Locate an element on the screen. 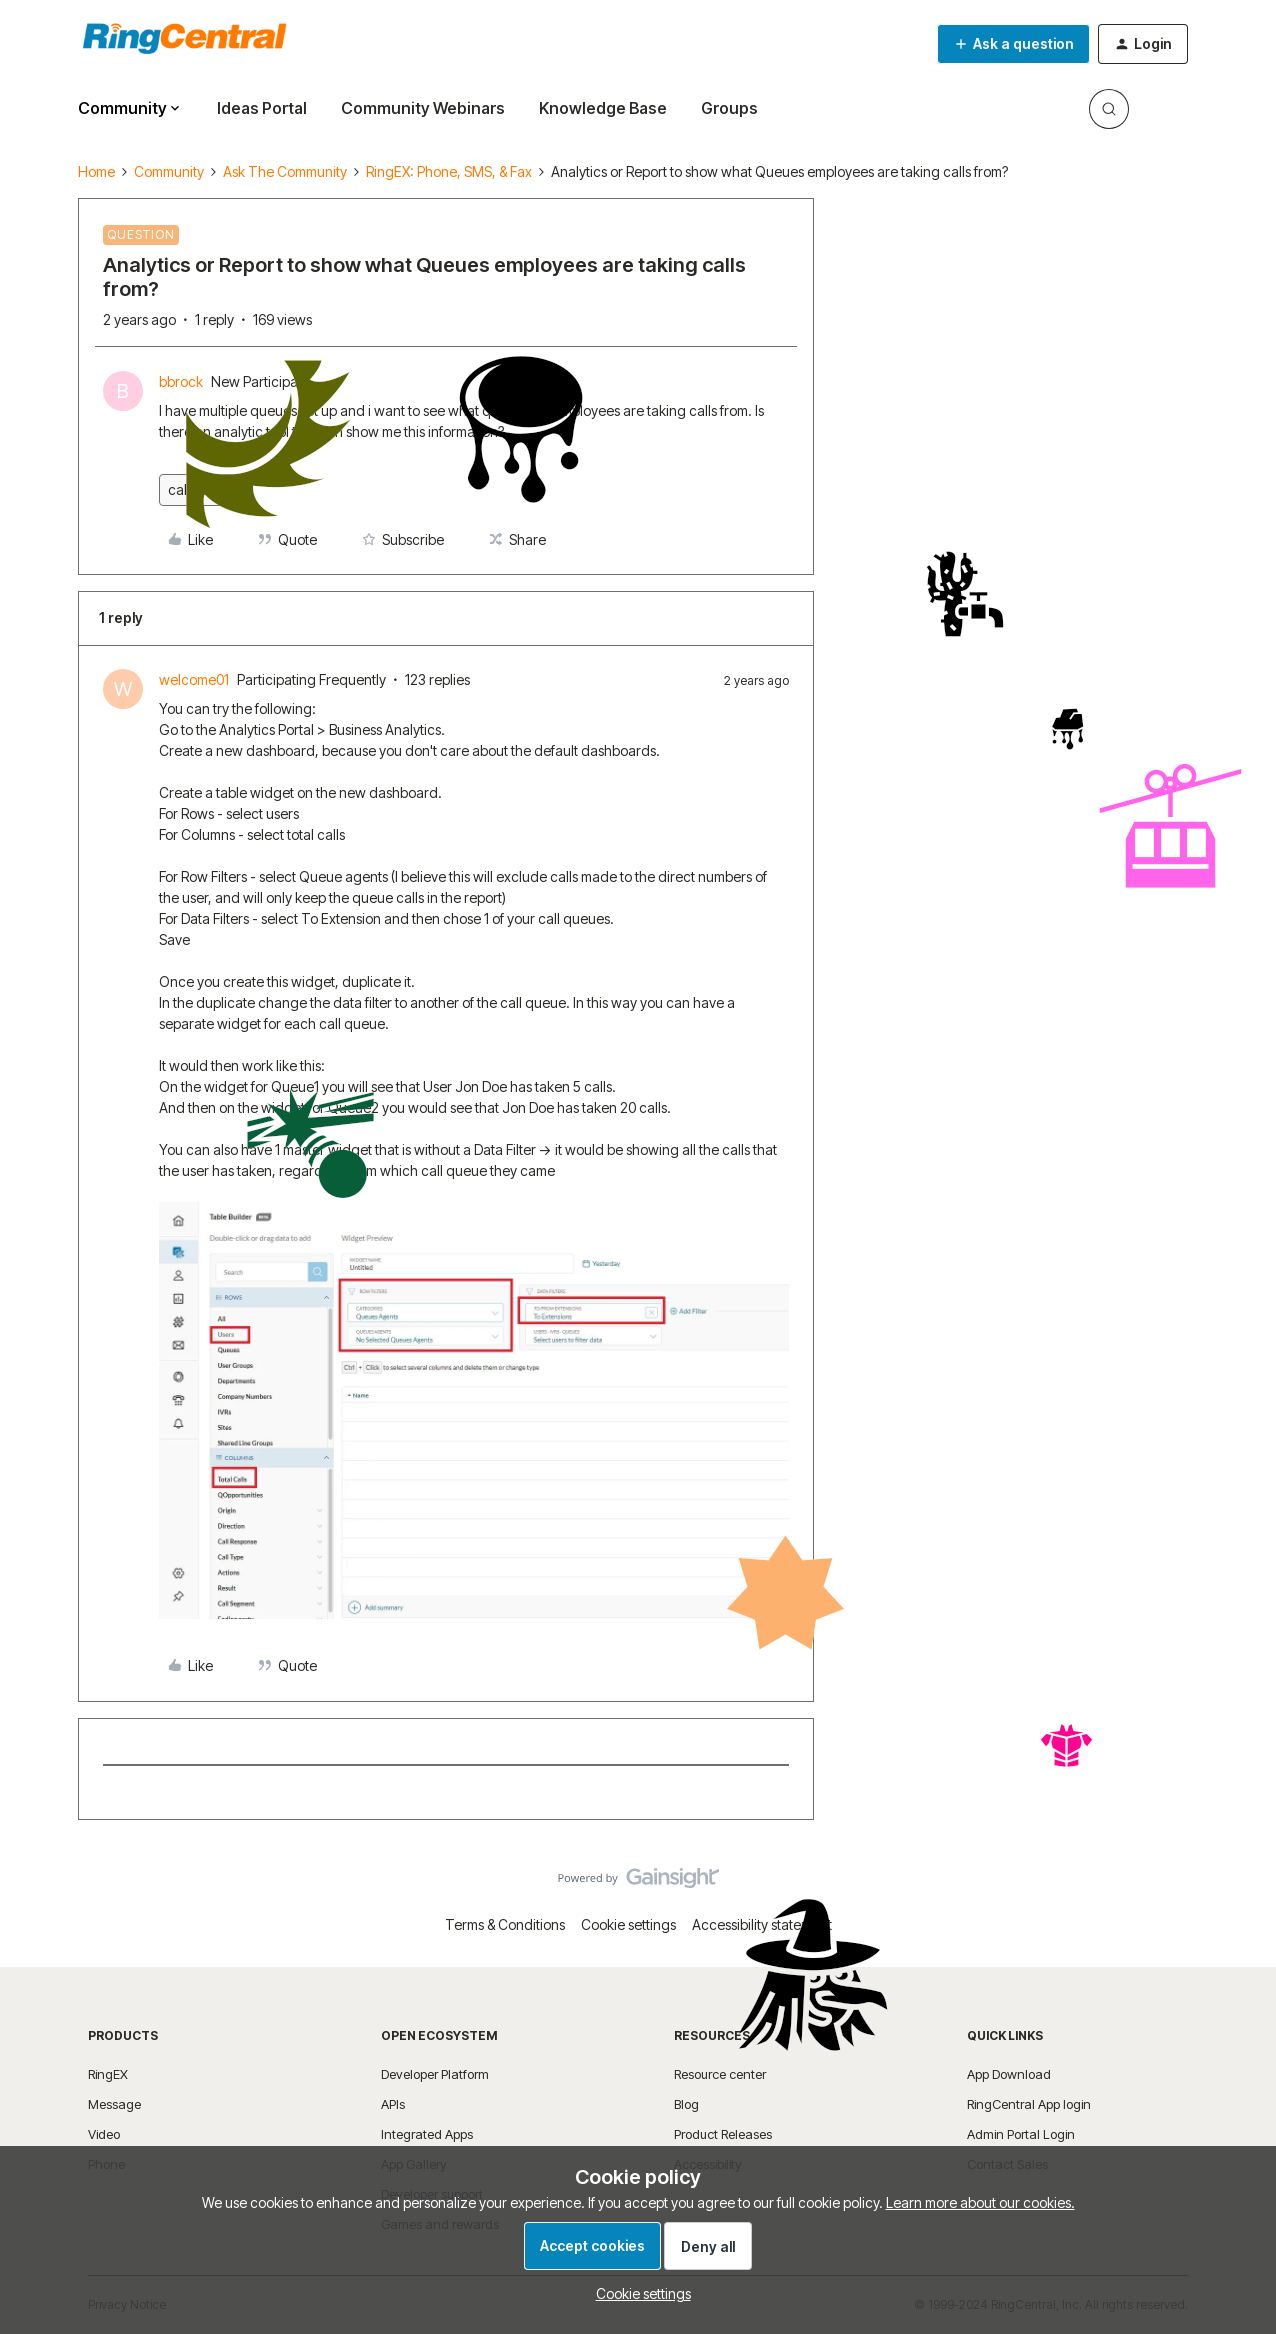  indicates ricochet or bounce effect in gameplay is located at coordinates (310, 1143).